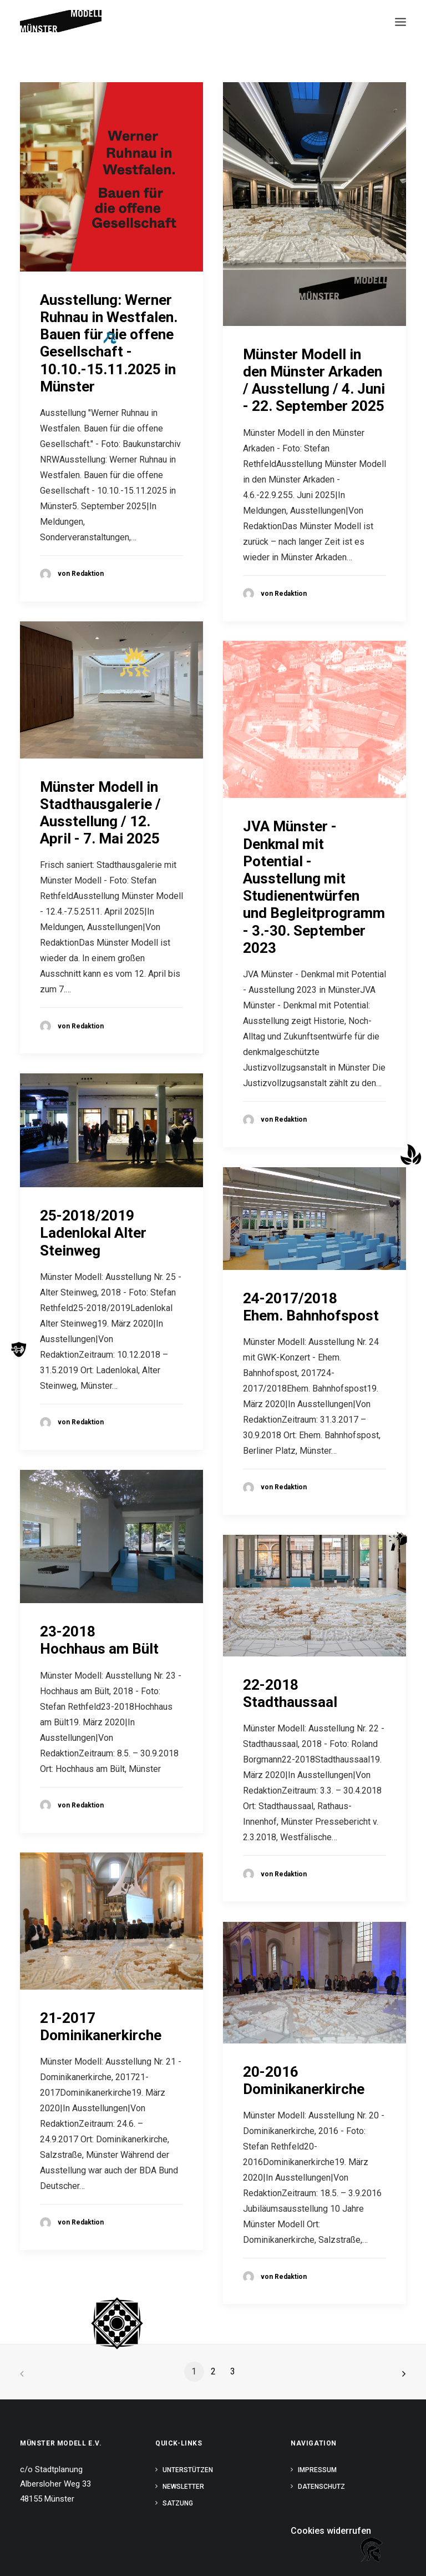 The width and height of the screenshot is (426, 2576). What do you see at coordinates (372, 2550) in the screenshot?
I see `select warrior or spartan character class` at bounding box center [372, 2550].